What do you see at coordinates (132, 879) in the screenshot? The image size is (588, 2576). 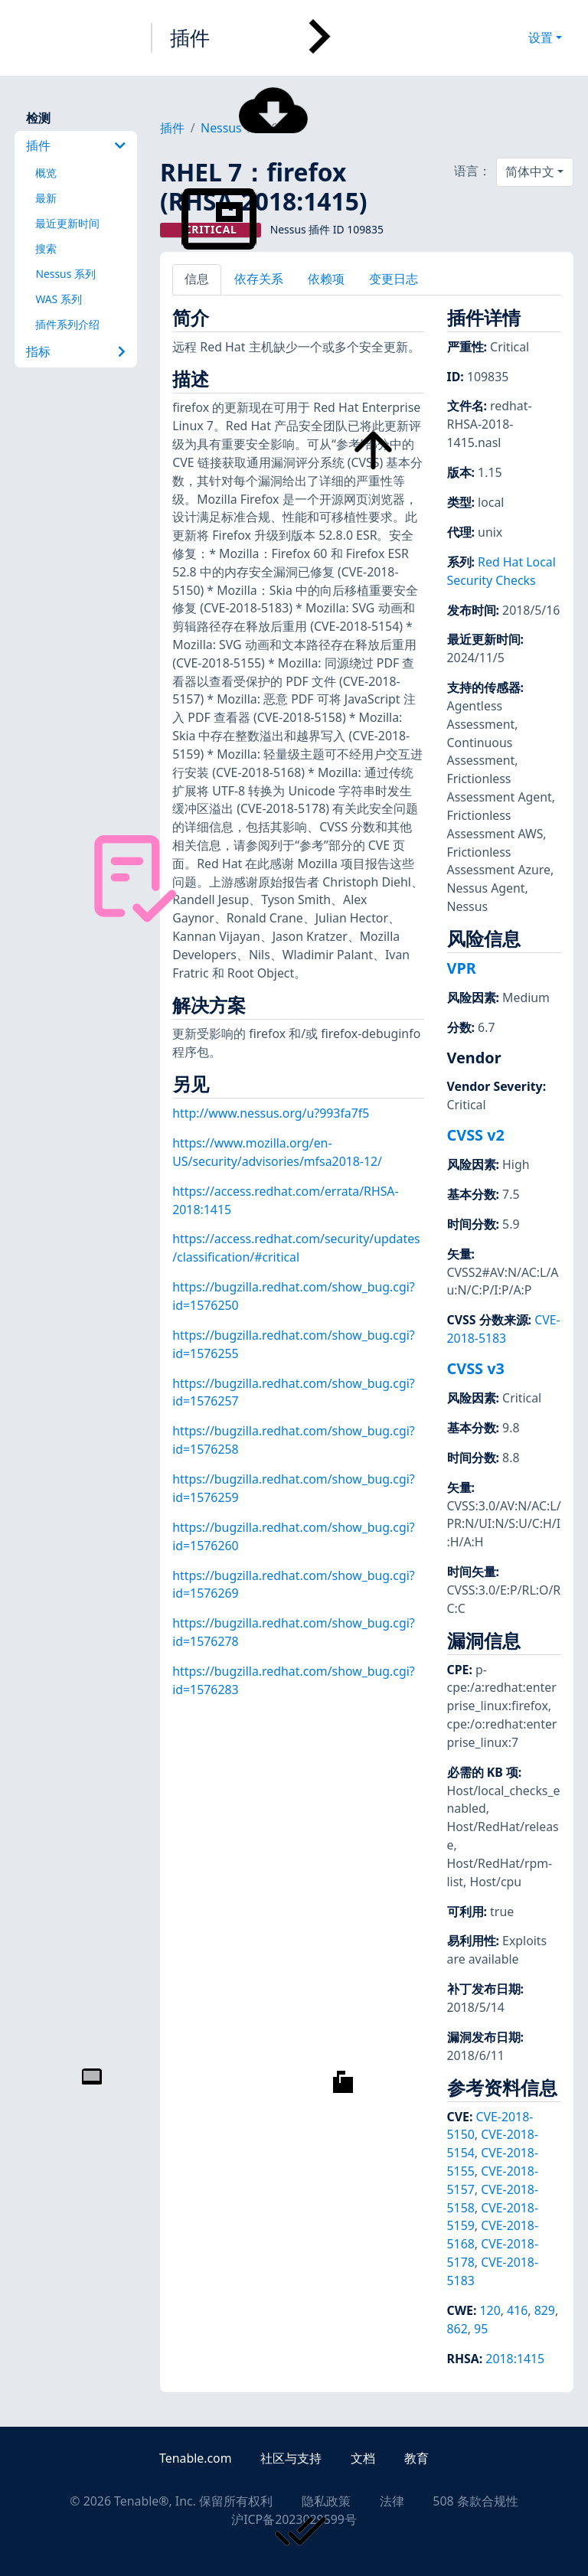 I see `view or manage a task checklist` at bounding box center [132, 879].